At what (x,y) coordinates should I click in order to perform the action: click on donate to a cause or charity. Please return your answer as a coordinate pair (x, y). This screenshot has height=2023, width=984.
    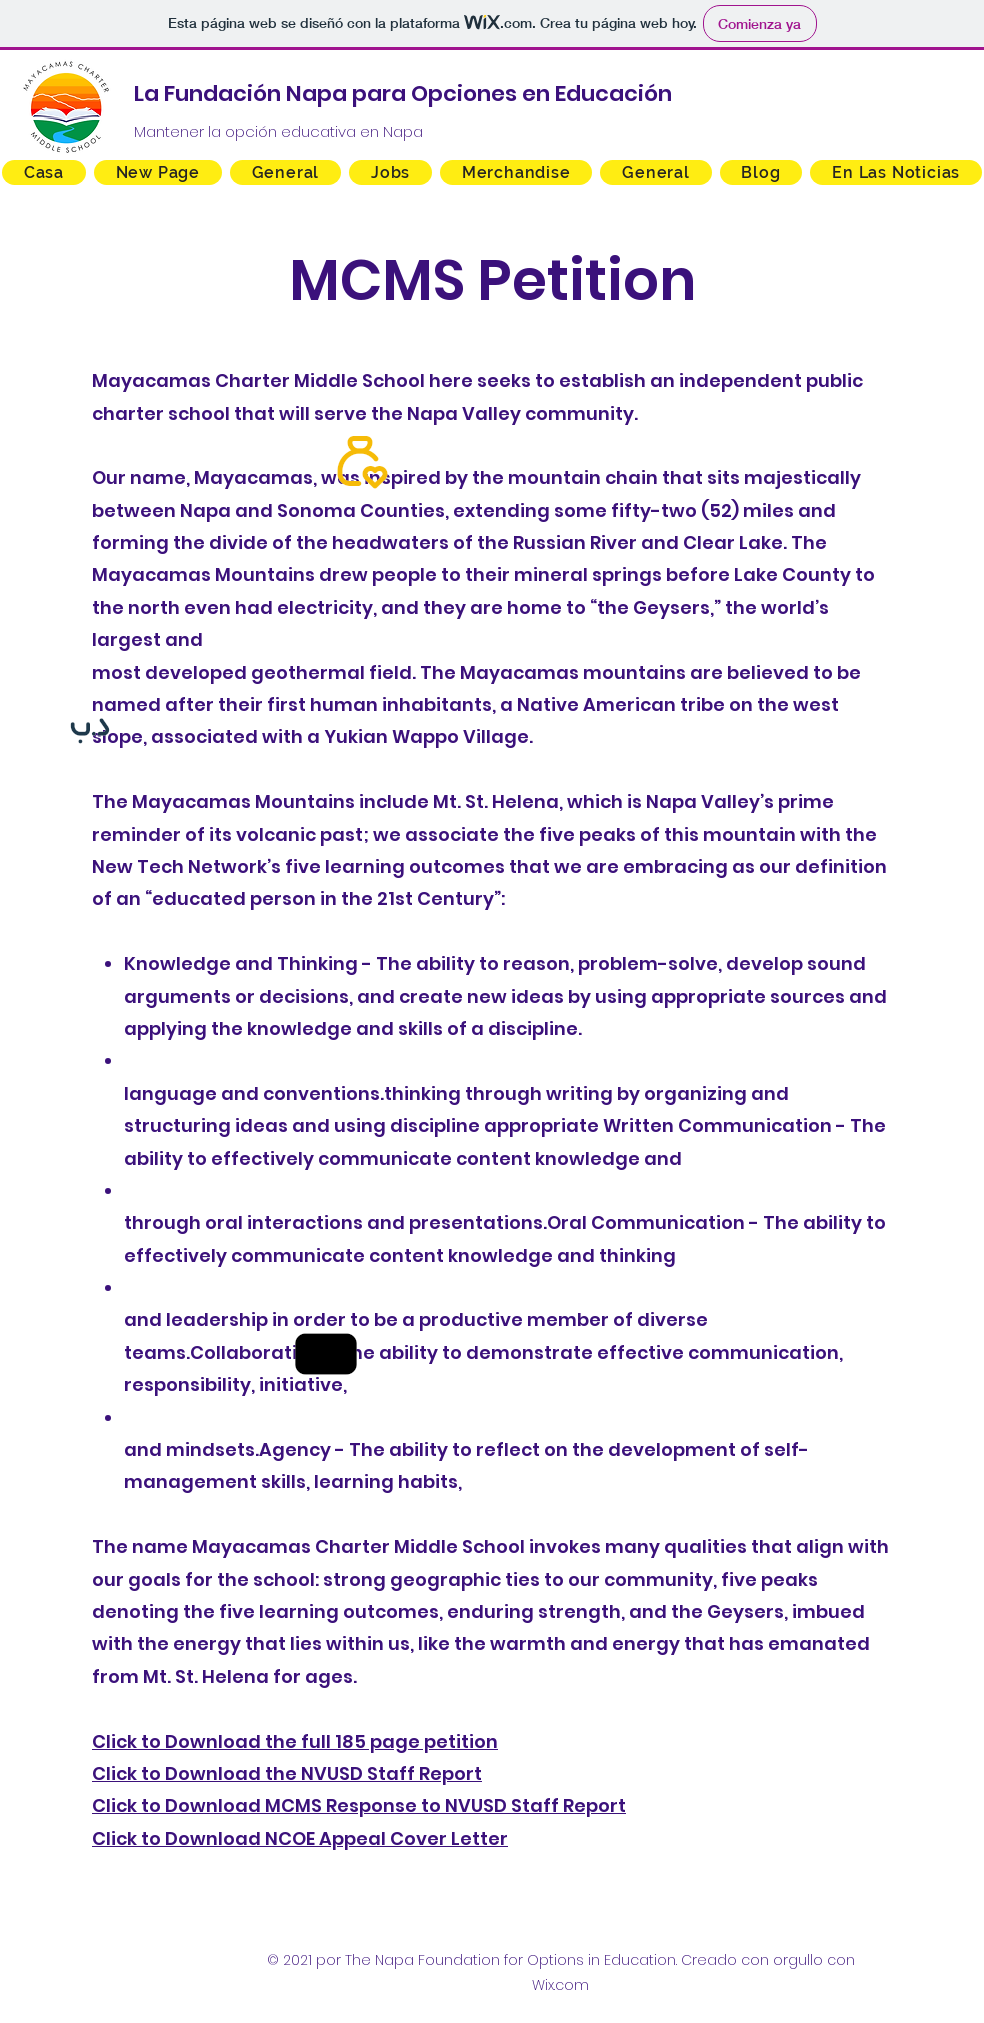
    Looking at the image, I should click on (360, 461).